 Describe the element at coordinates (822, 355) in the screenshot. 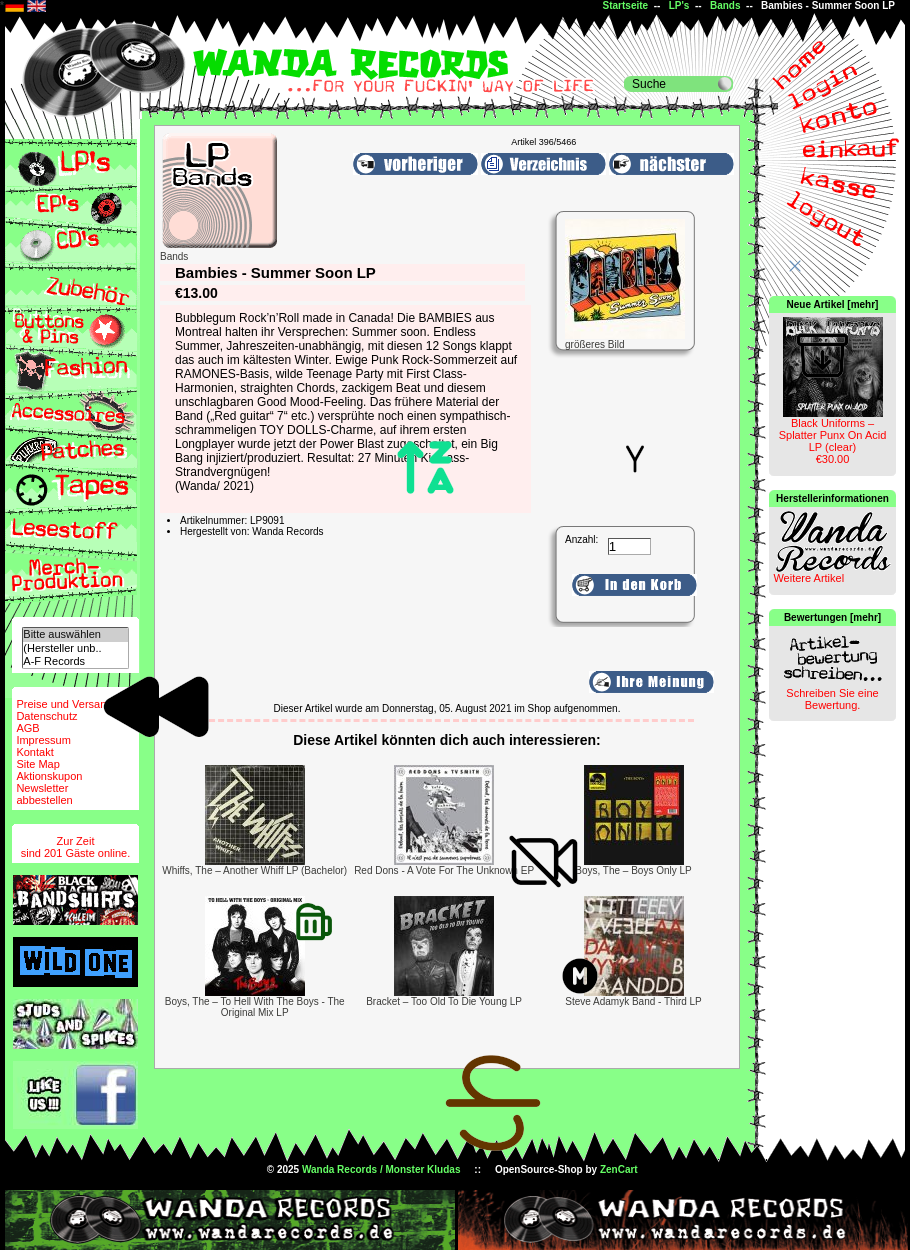

I see `archive or move item to storage` at that location.